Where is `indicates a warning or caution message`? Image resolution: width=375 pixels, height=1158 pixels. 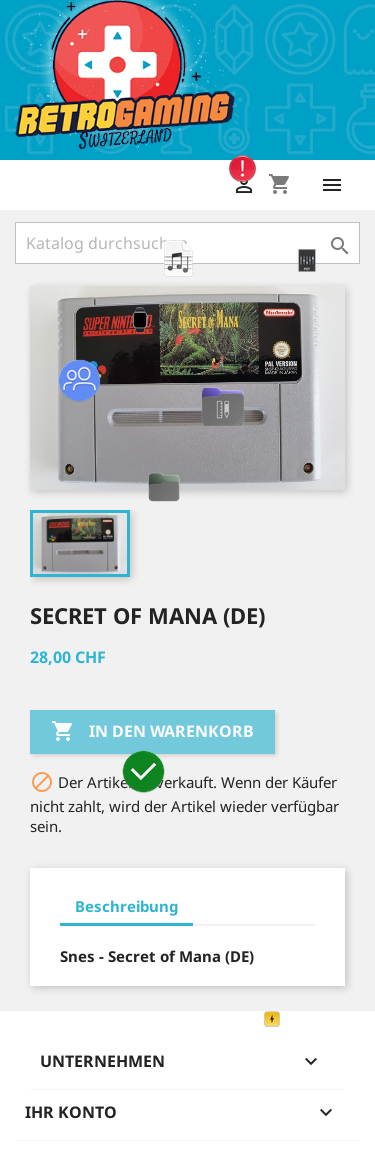
indicates a warning or caution message is located at coordinates (242, 168).